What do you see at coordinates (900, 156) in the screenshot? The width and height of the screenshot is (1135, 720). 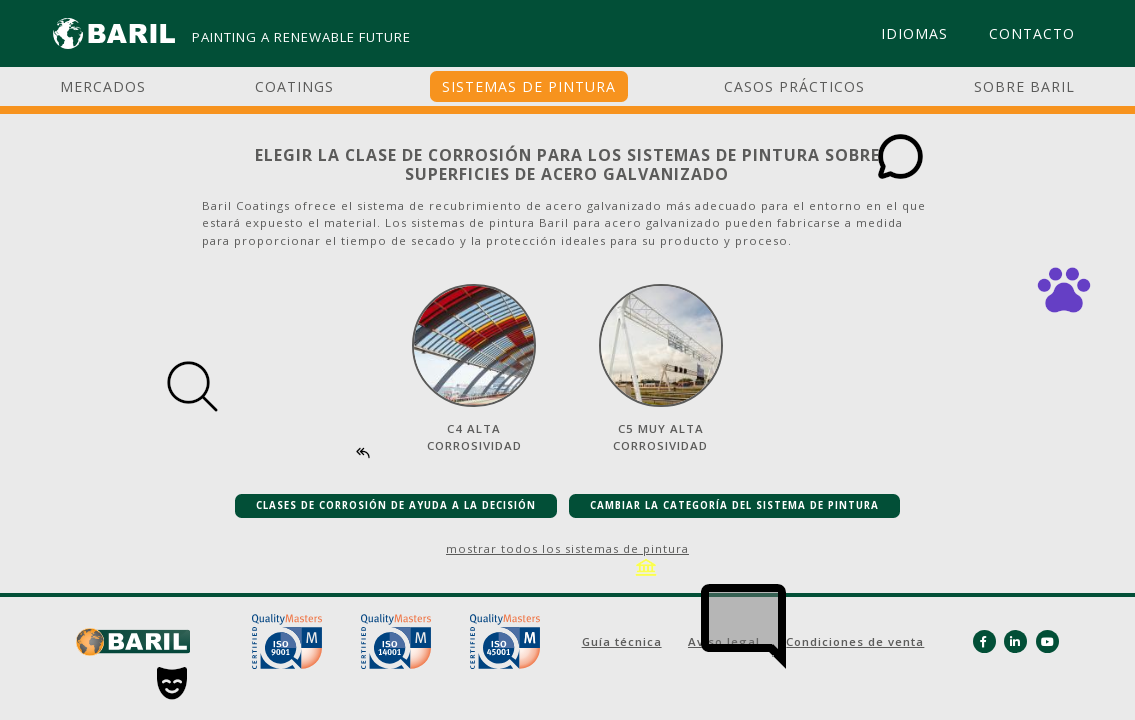 I see `open chat or messaging` at bounding box center [900, 156].